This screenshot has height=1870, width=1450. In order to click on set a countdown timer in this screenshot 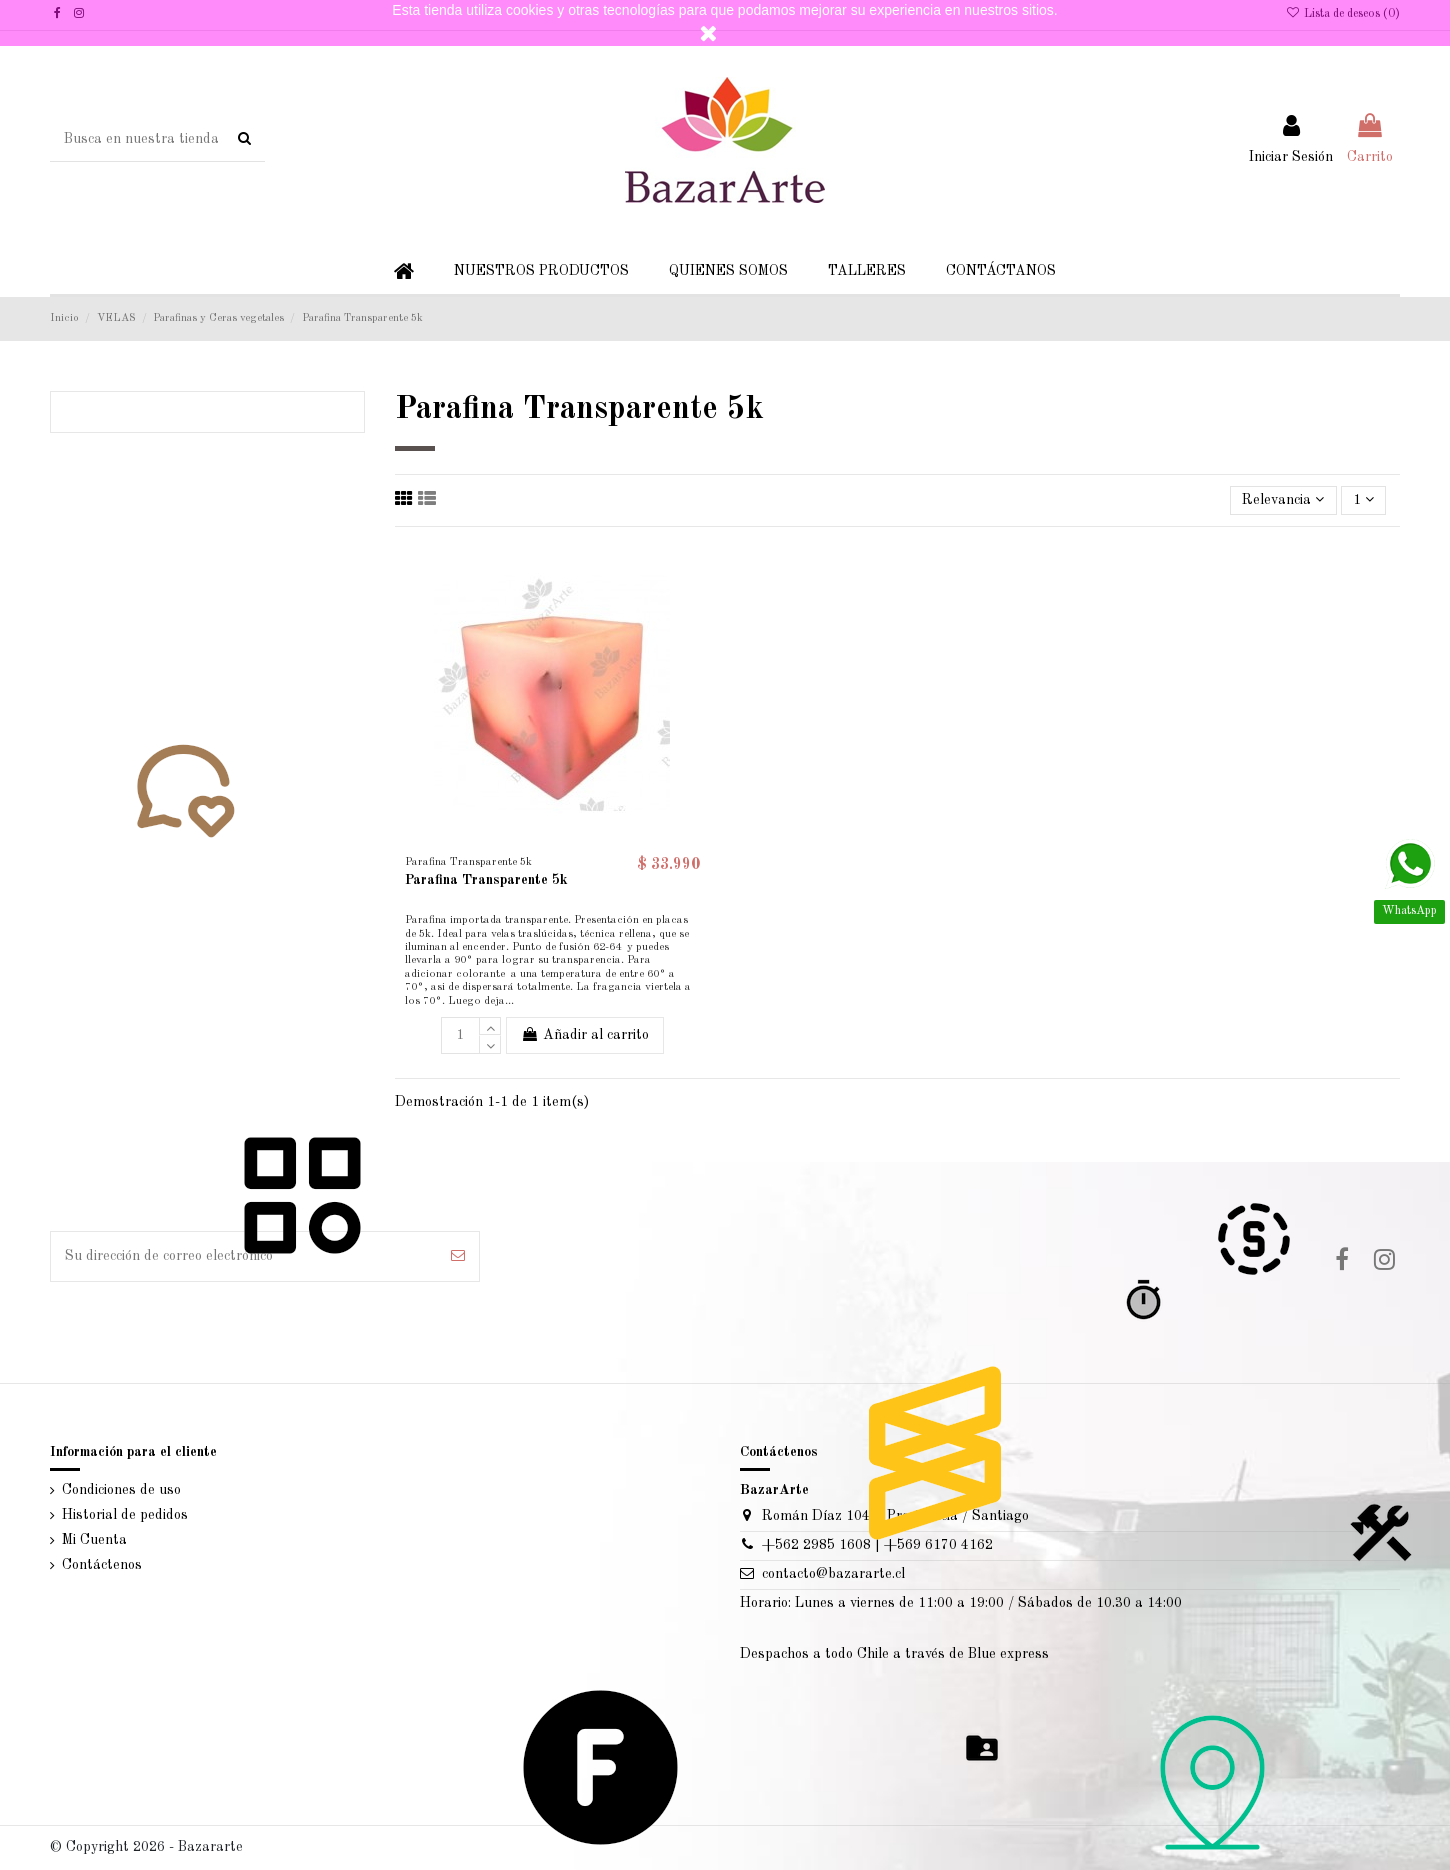, I will do `click(1143, 1300)`.